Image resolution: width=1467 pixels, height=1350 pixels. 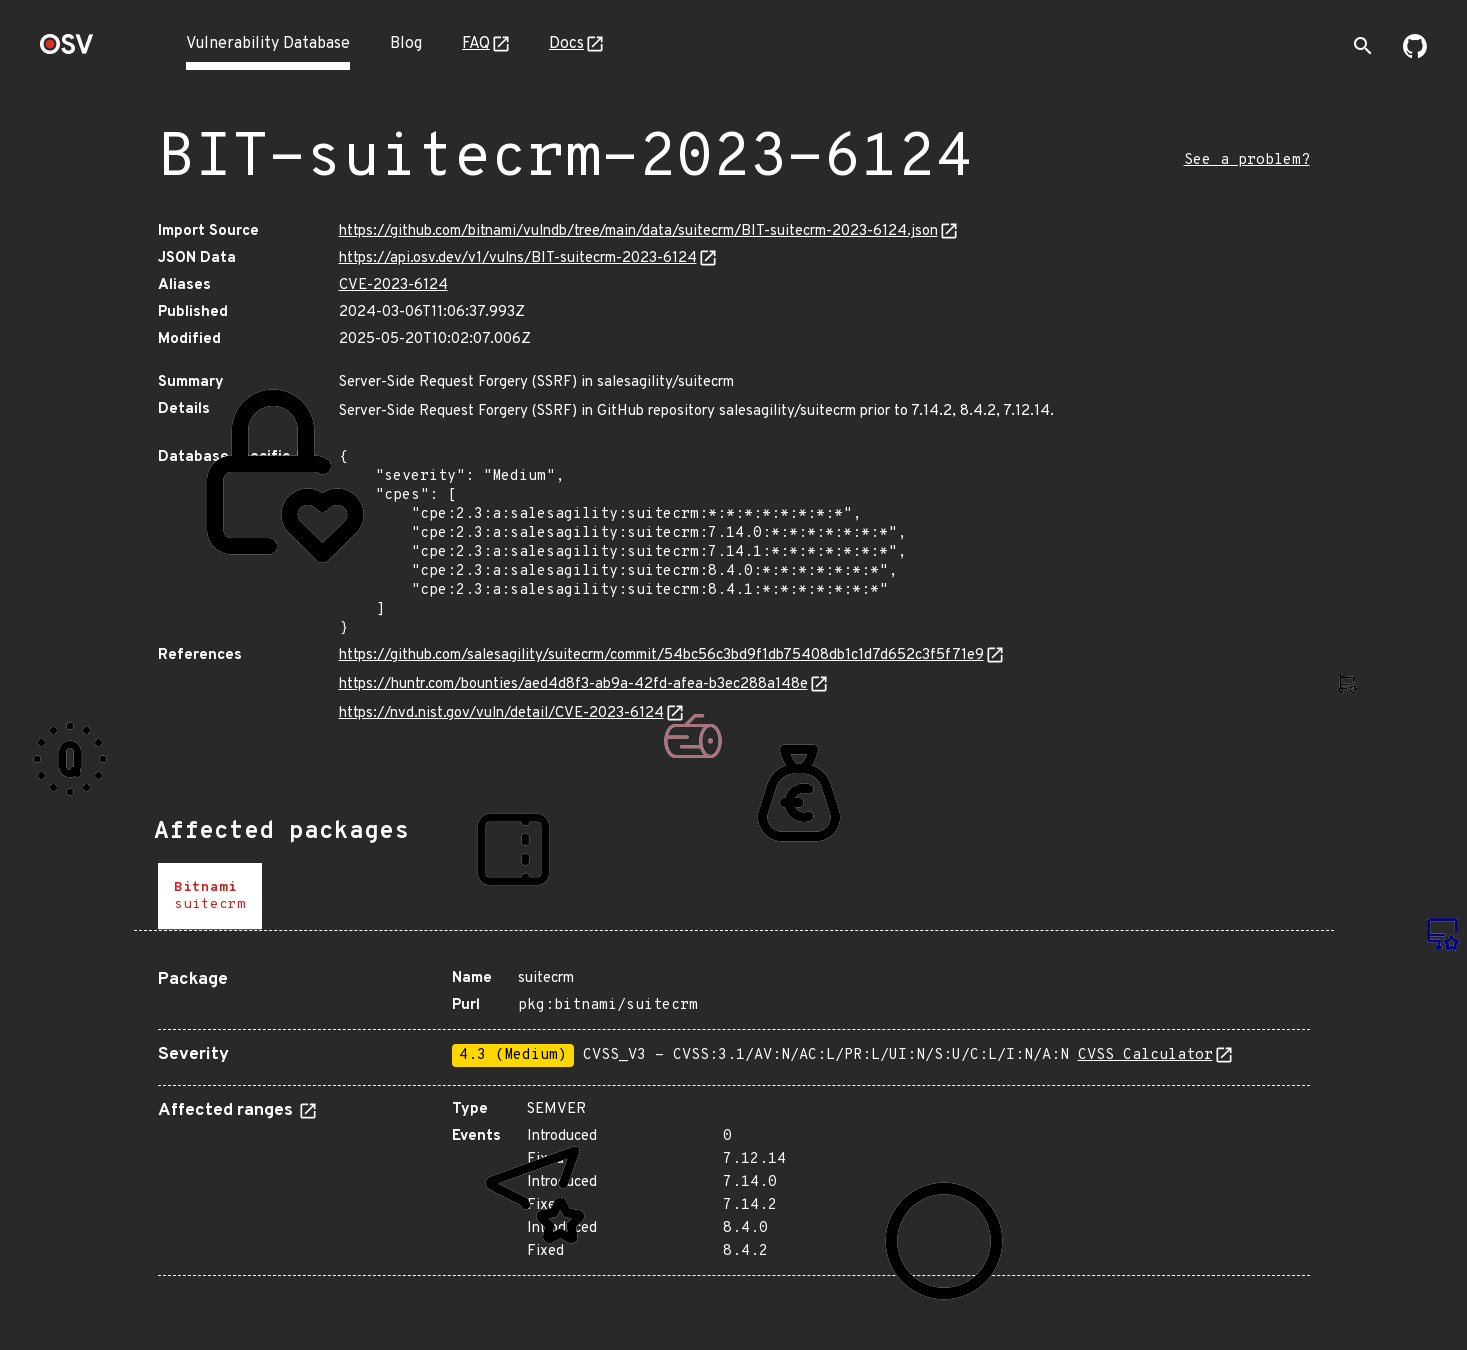 I want to click on indicates 0% progress or empty state, so click(x=944, y=1241).